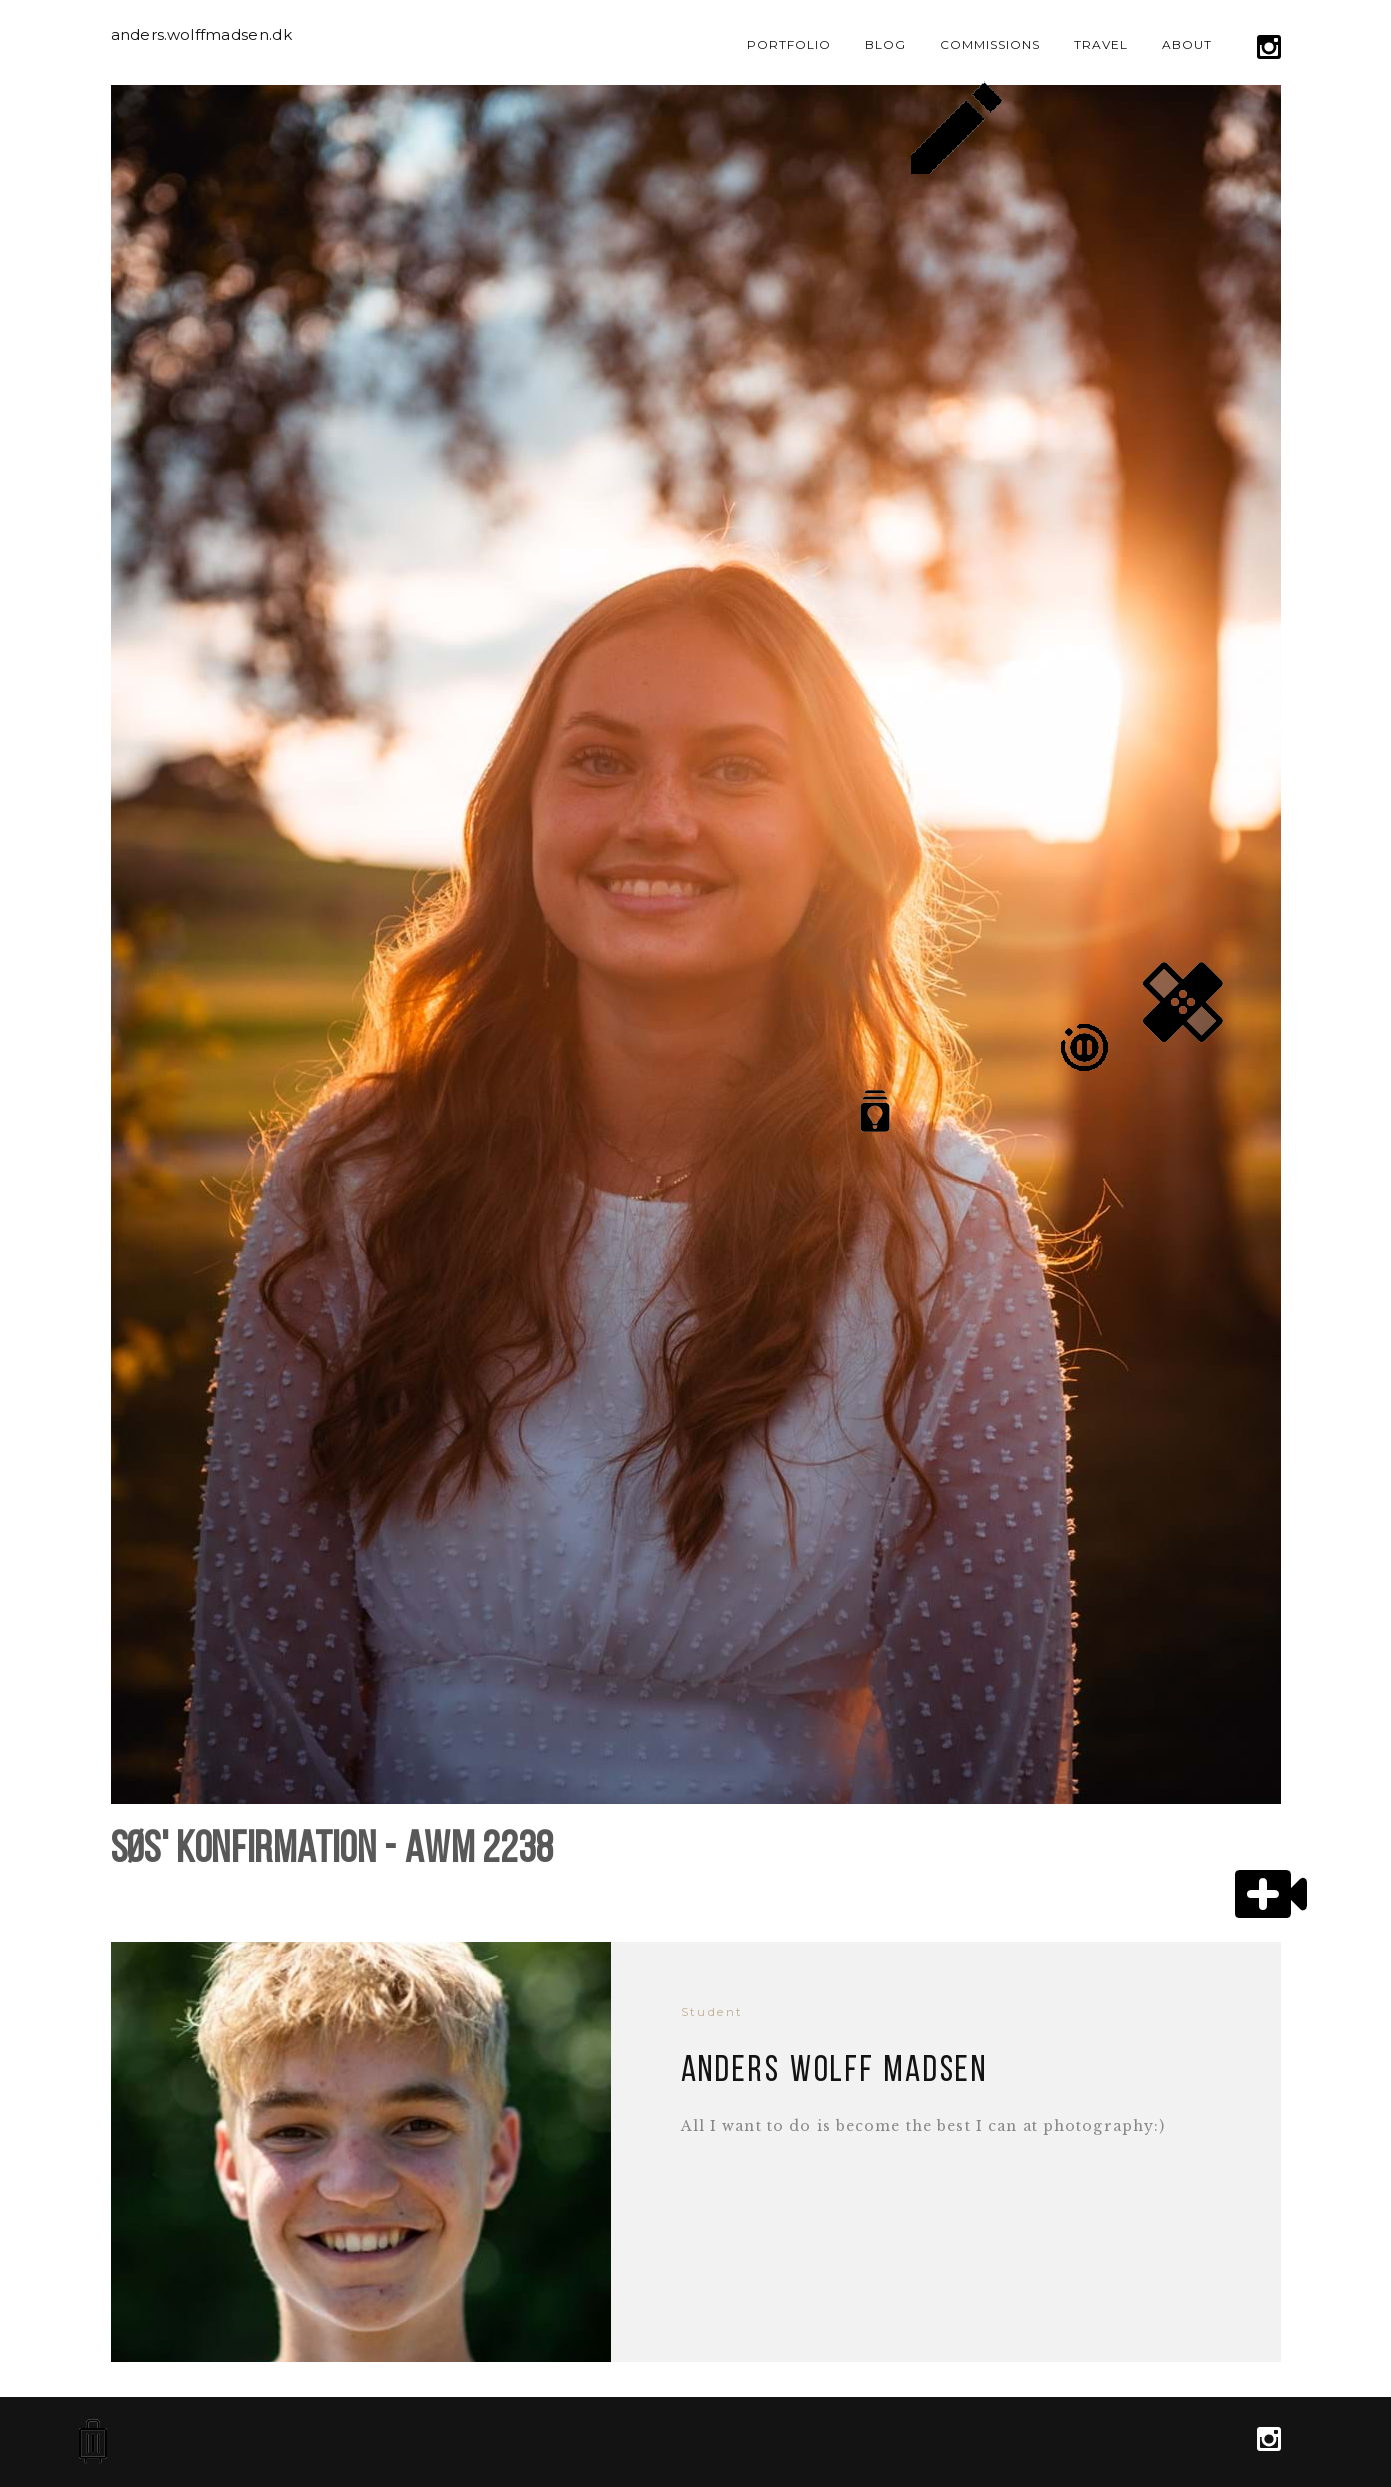 Image resolution: width=1391 pixels, height=2487 pixels. Describe the element at coordinates (1084, 1047) in the screenshot. I see `pause motion photo playback` at that location.